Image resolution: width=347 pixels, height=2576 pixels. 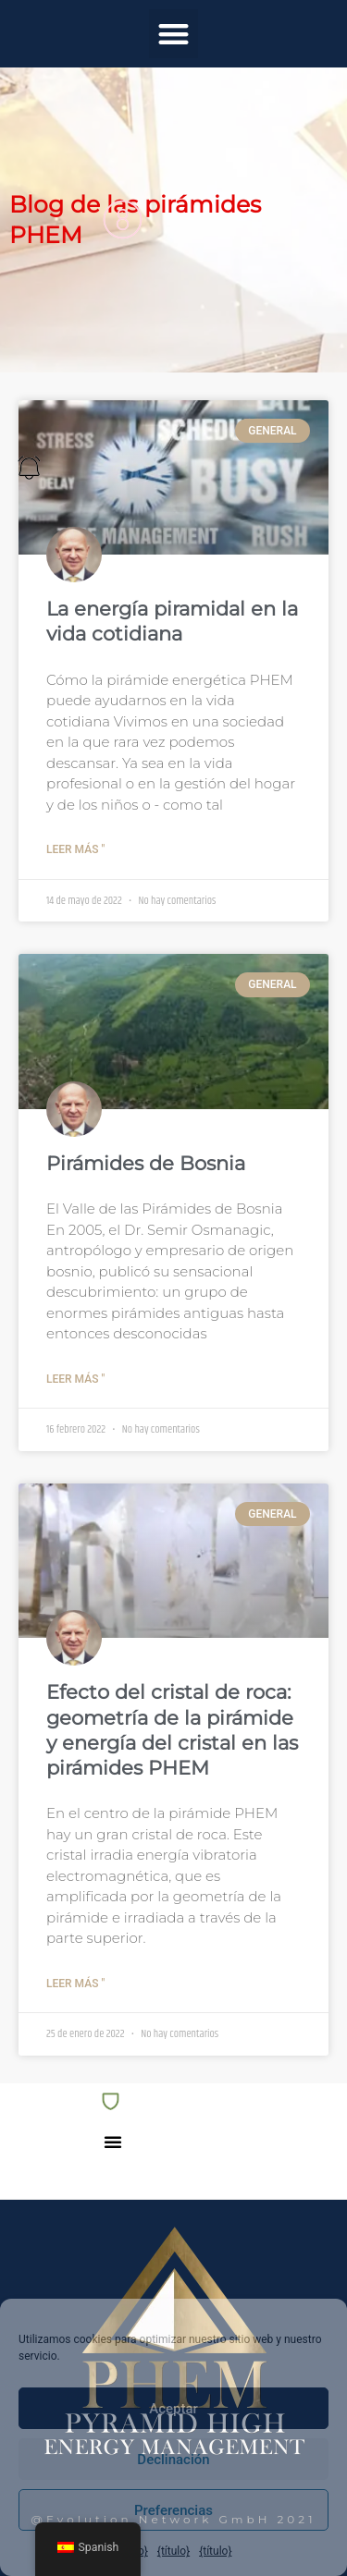 What do you see at coordinates (110, 2100) in the screenshot?
I see `access security or privacy settings` at bounding box center [110, 2100].